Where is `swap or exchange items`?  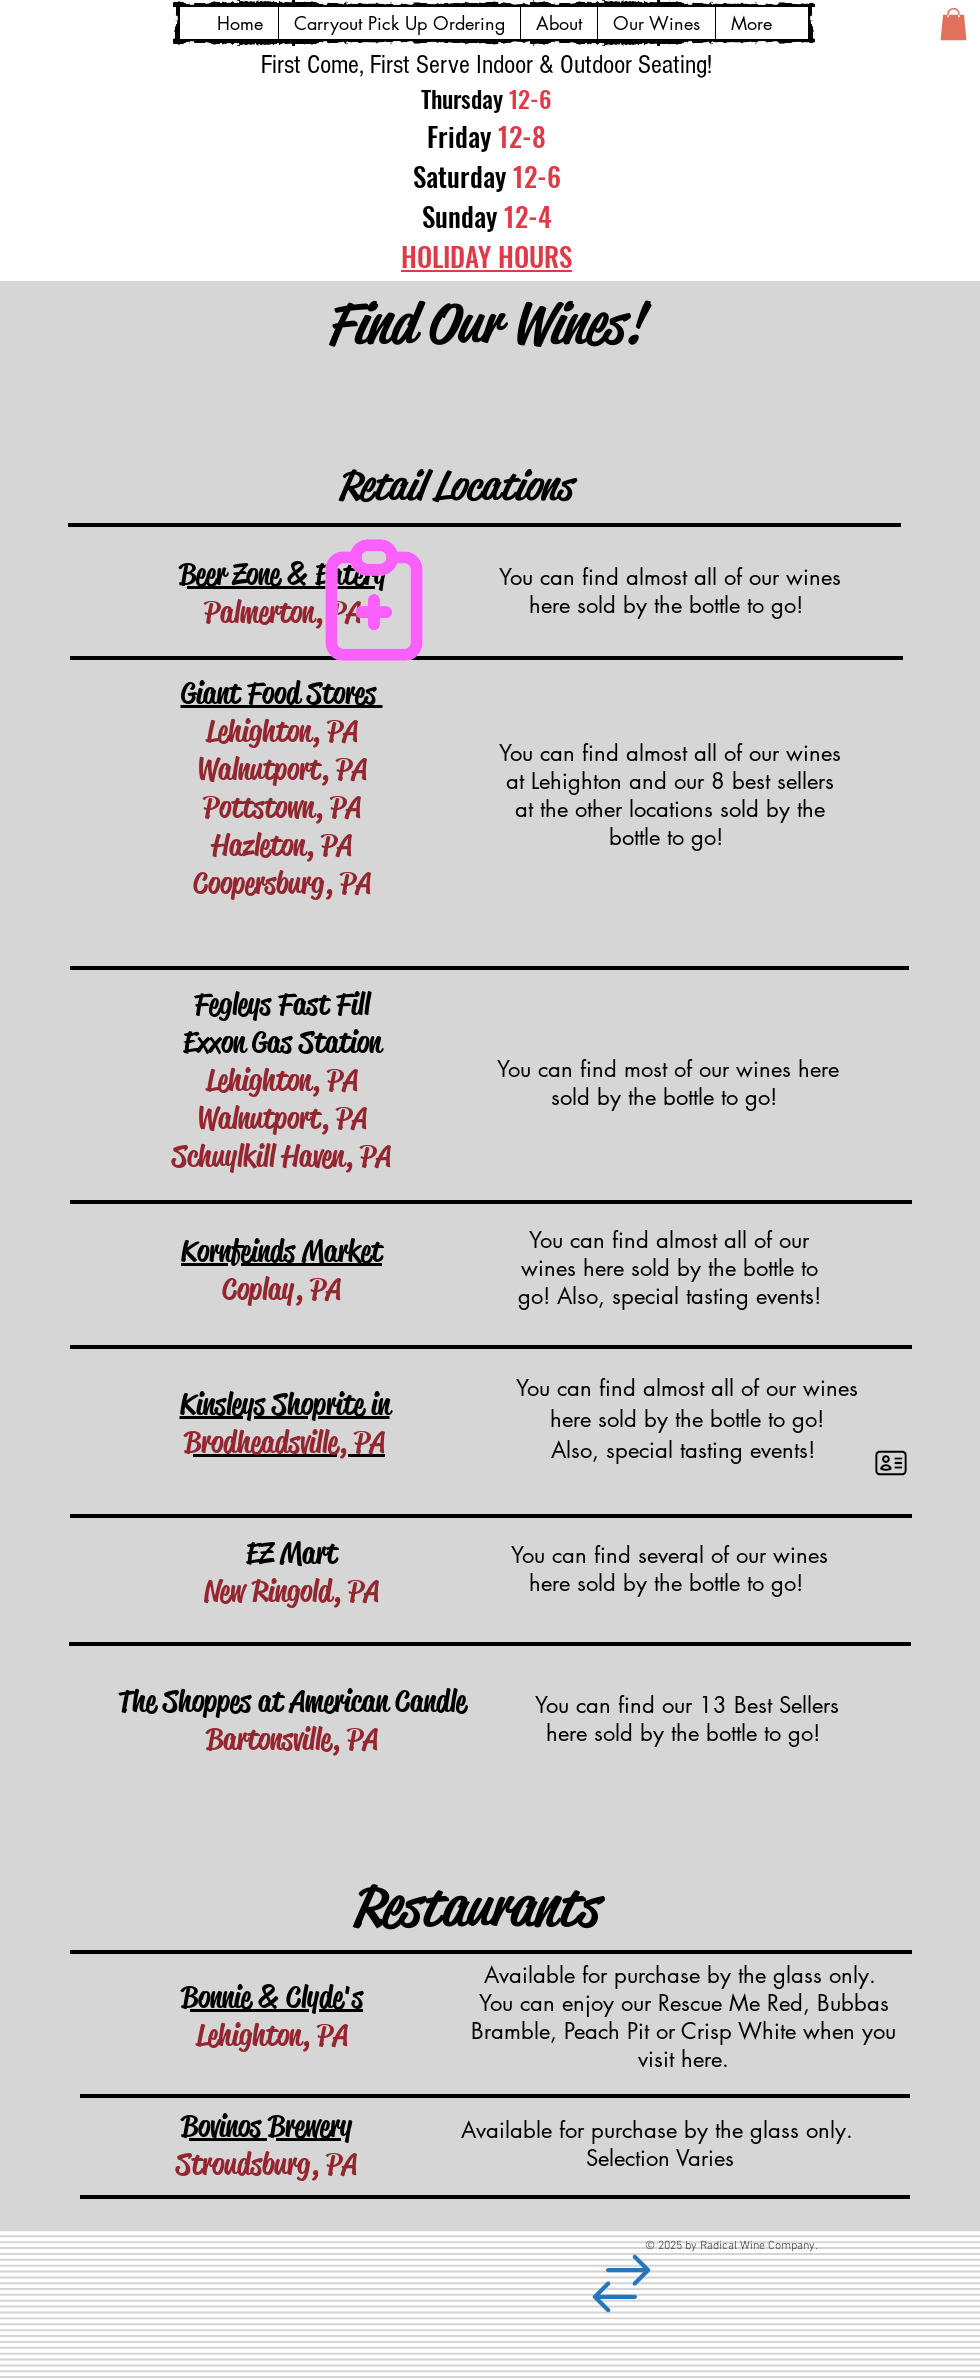
swap or exchange items is located at coordinates (621, 2283).